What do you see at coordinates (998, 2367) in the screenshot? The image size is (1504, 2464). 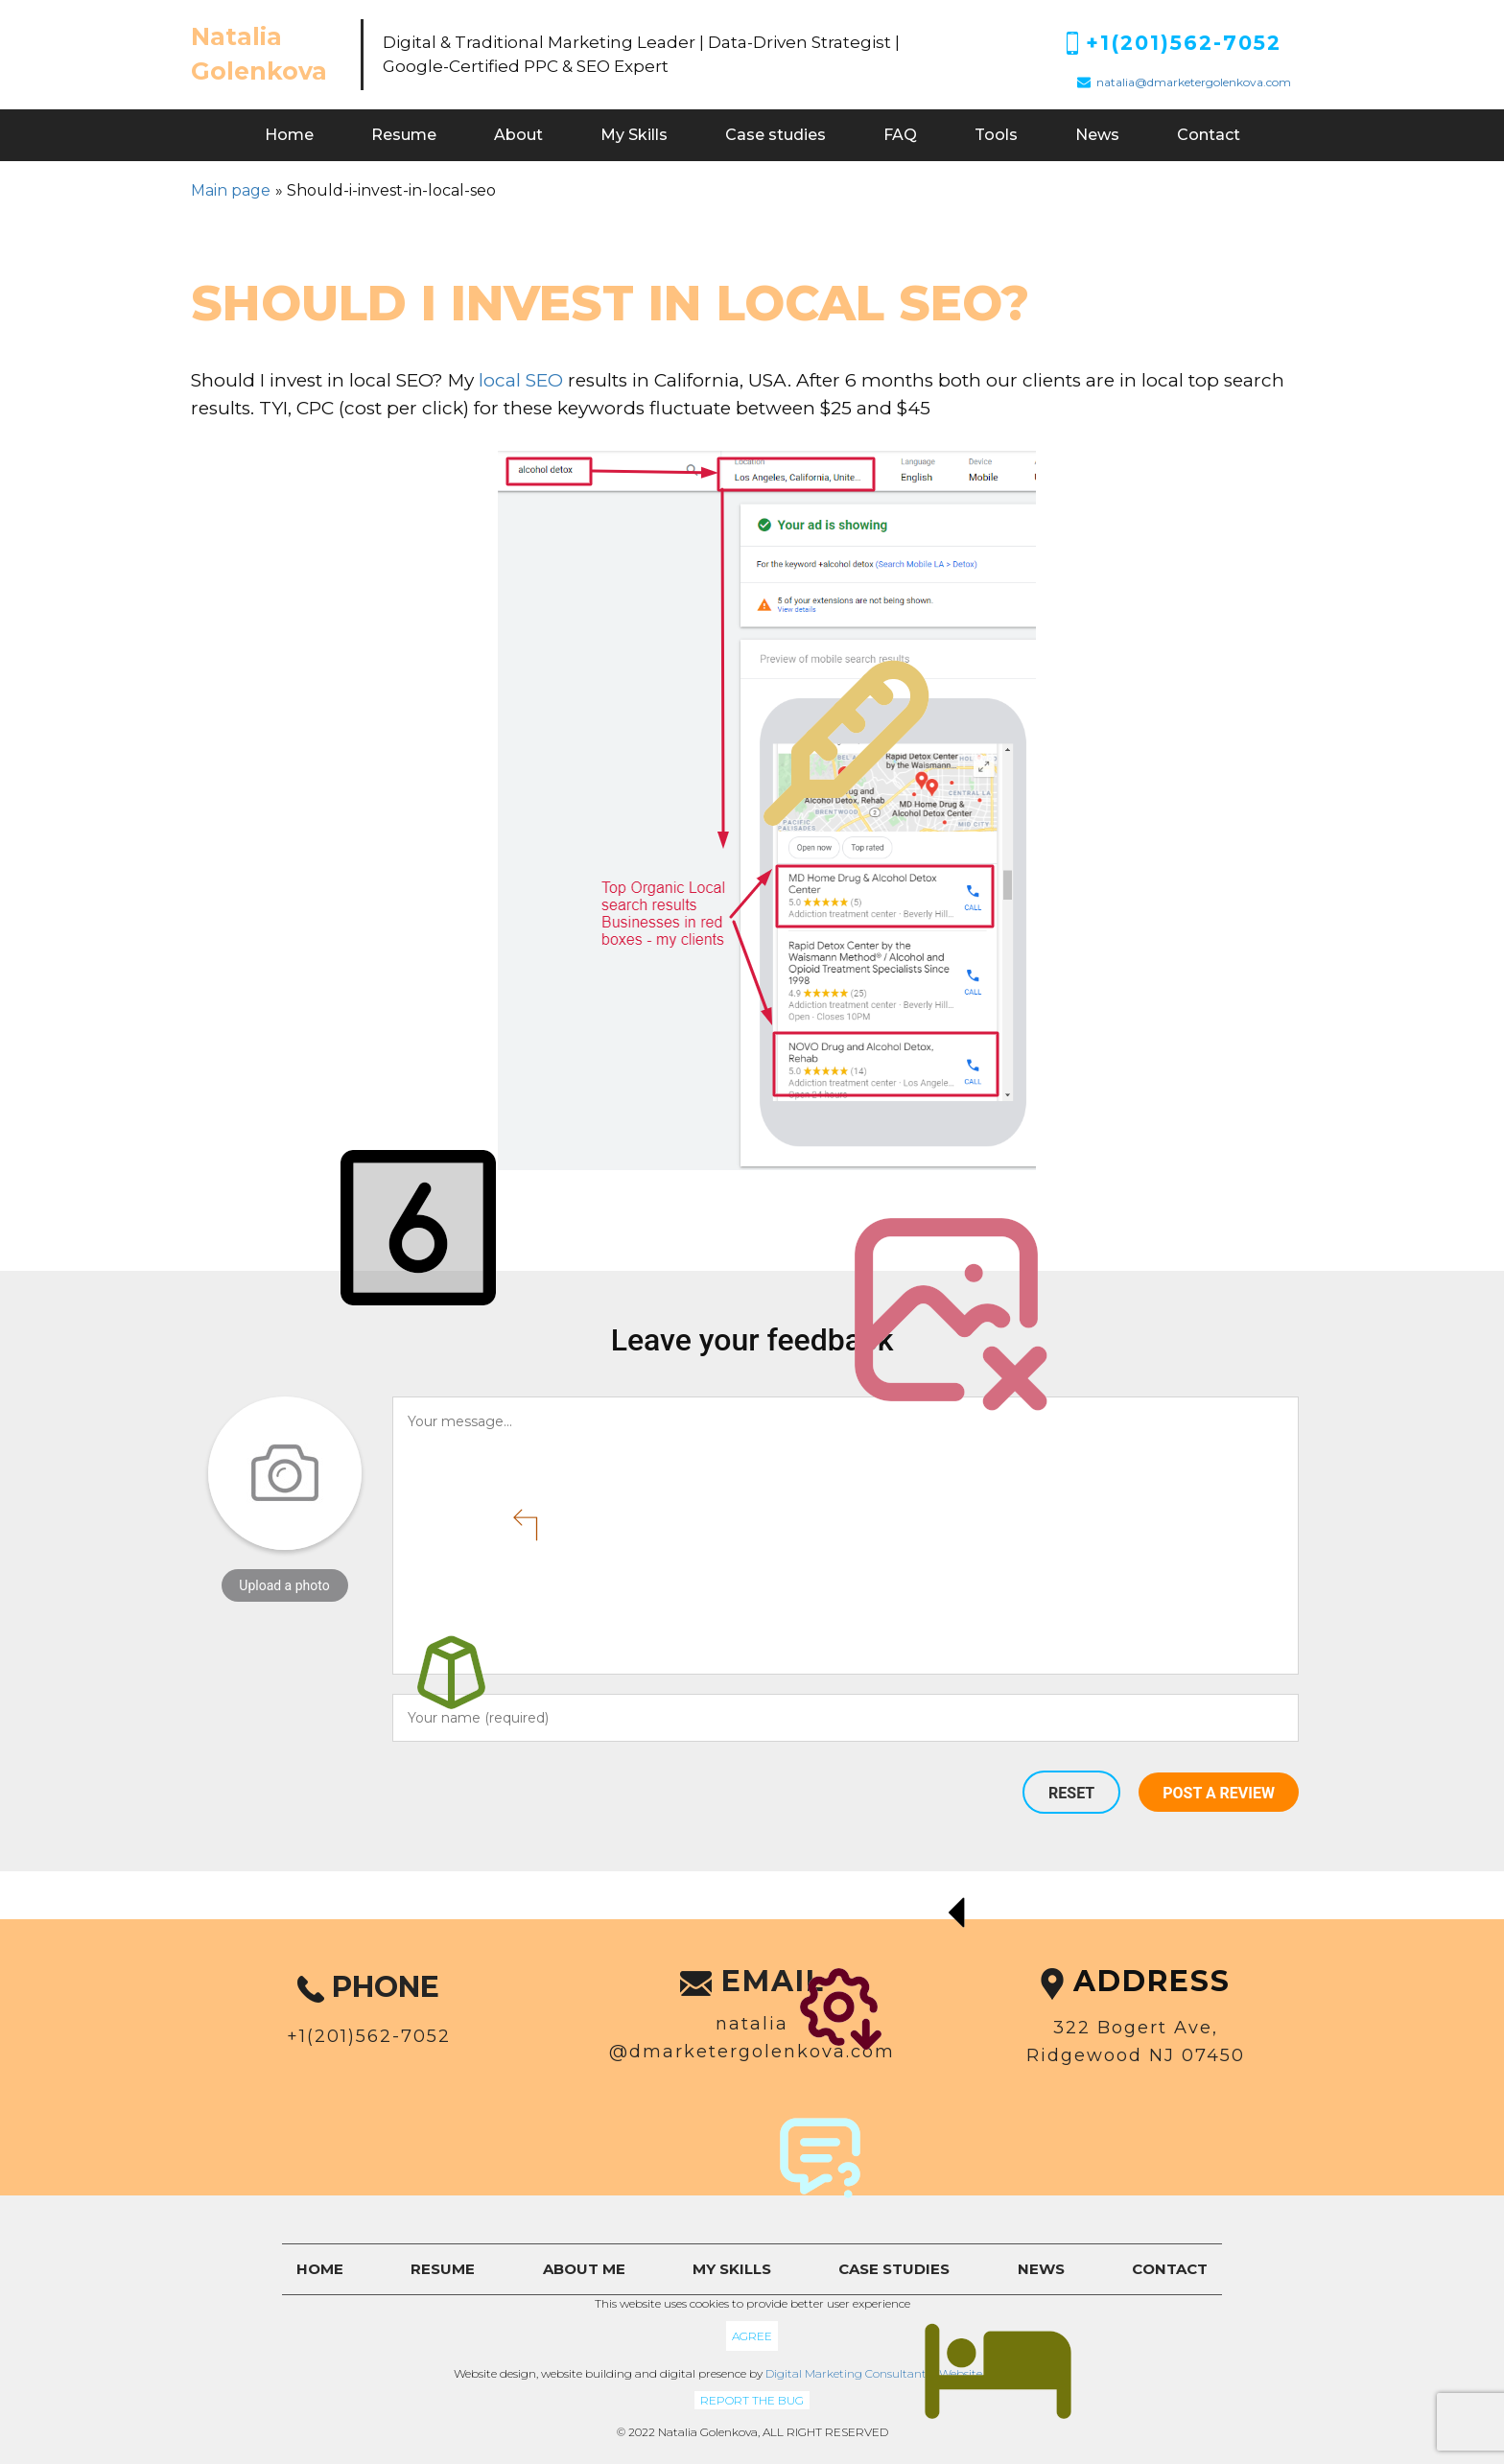 I see `book a hotel or accommodation` at bounding box center [998, 2367].